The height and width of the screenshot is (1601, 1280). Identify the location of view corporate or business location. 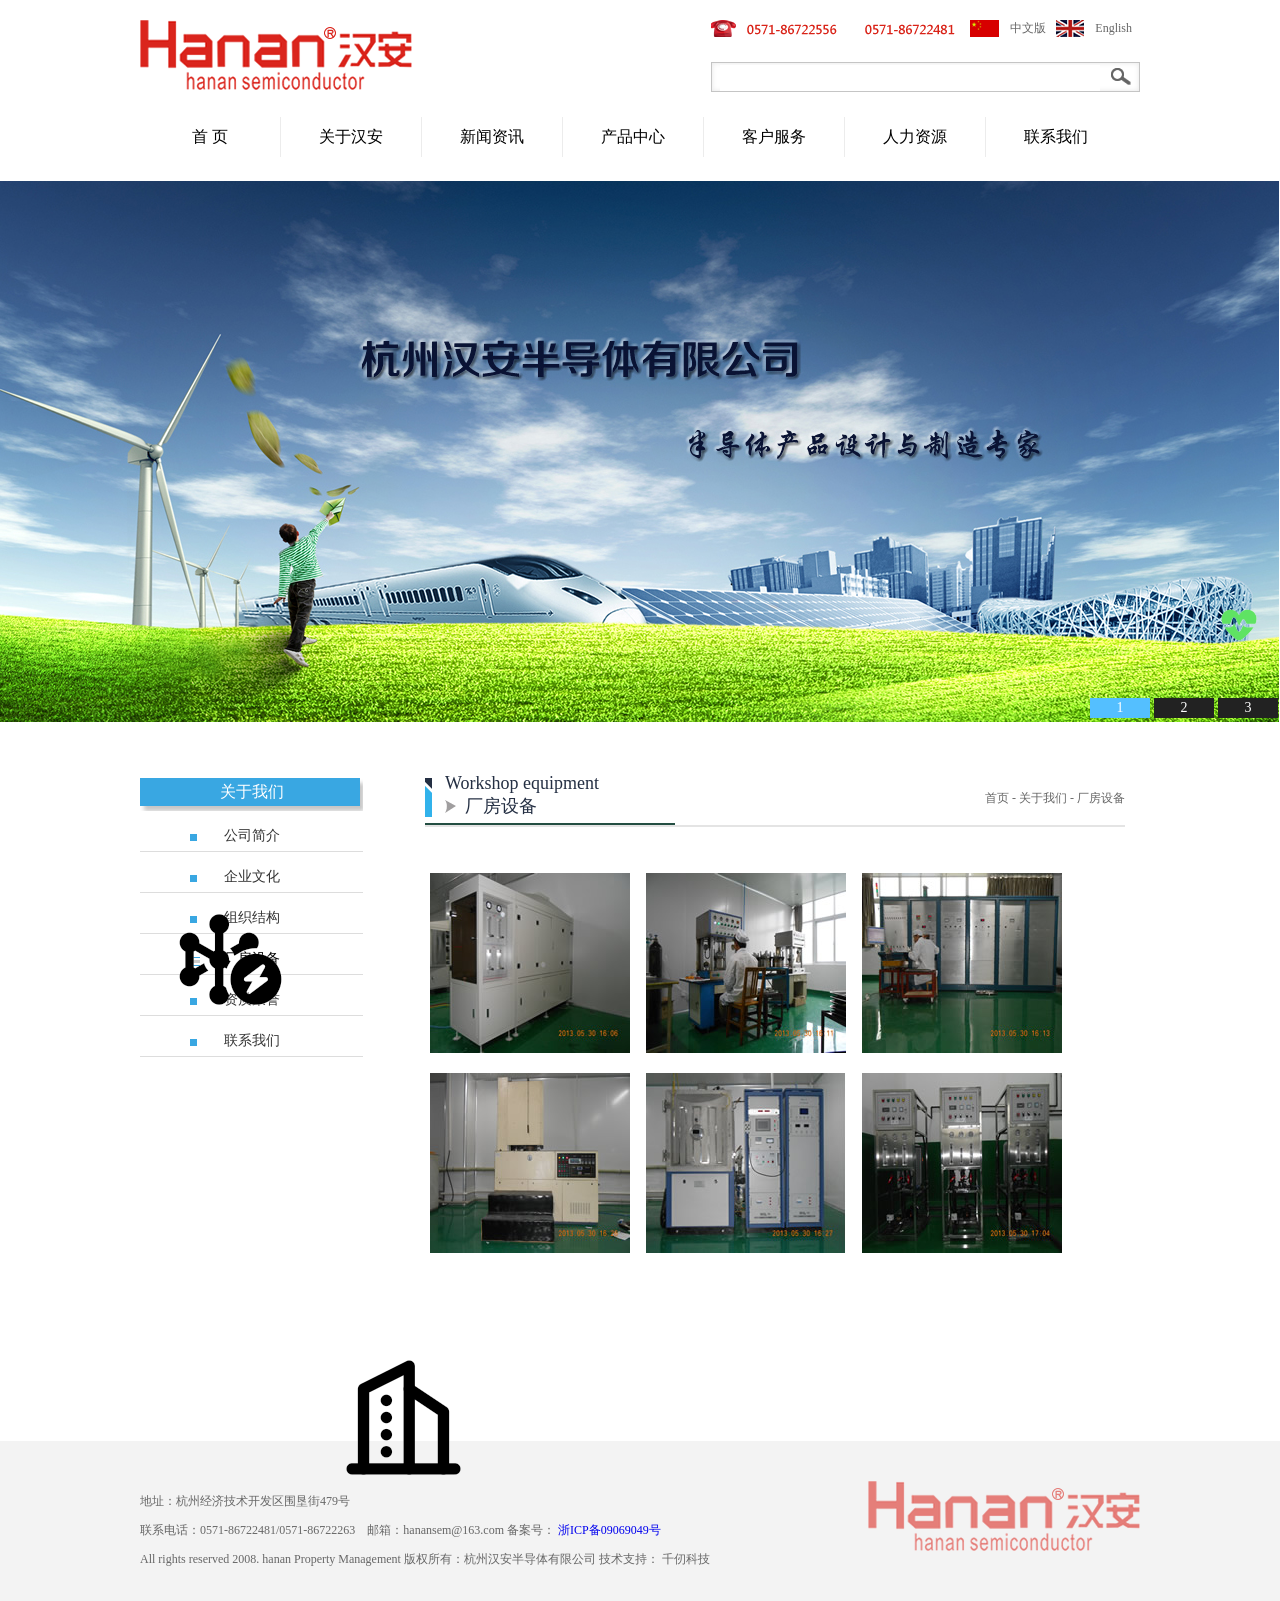
(403, 1417).